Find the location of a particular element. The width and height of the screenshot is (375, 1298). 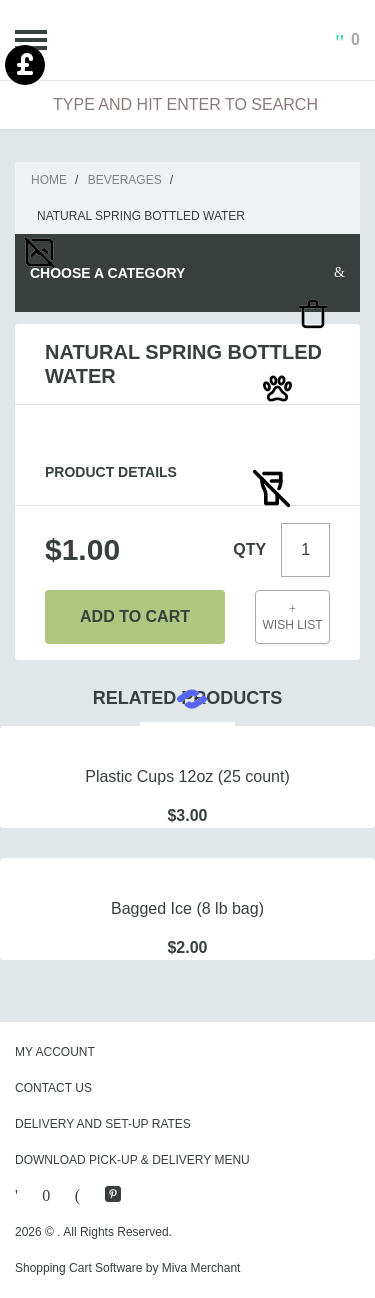

access pet-related features or settings is located at coordinates (277, 388).